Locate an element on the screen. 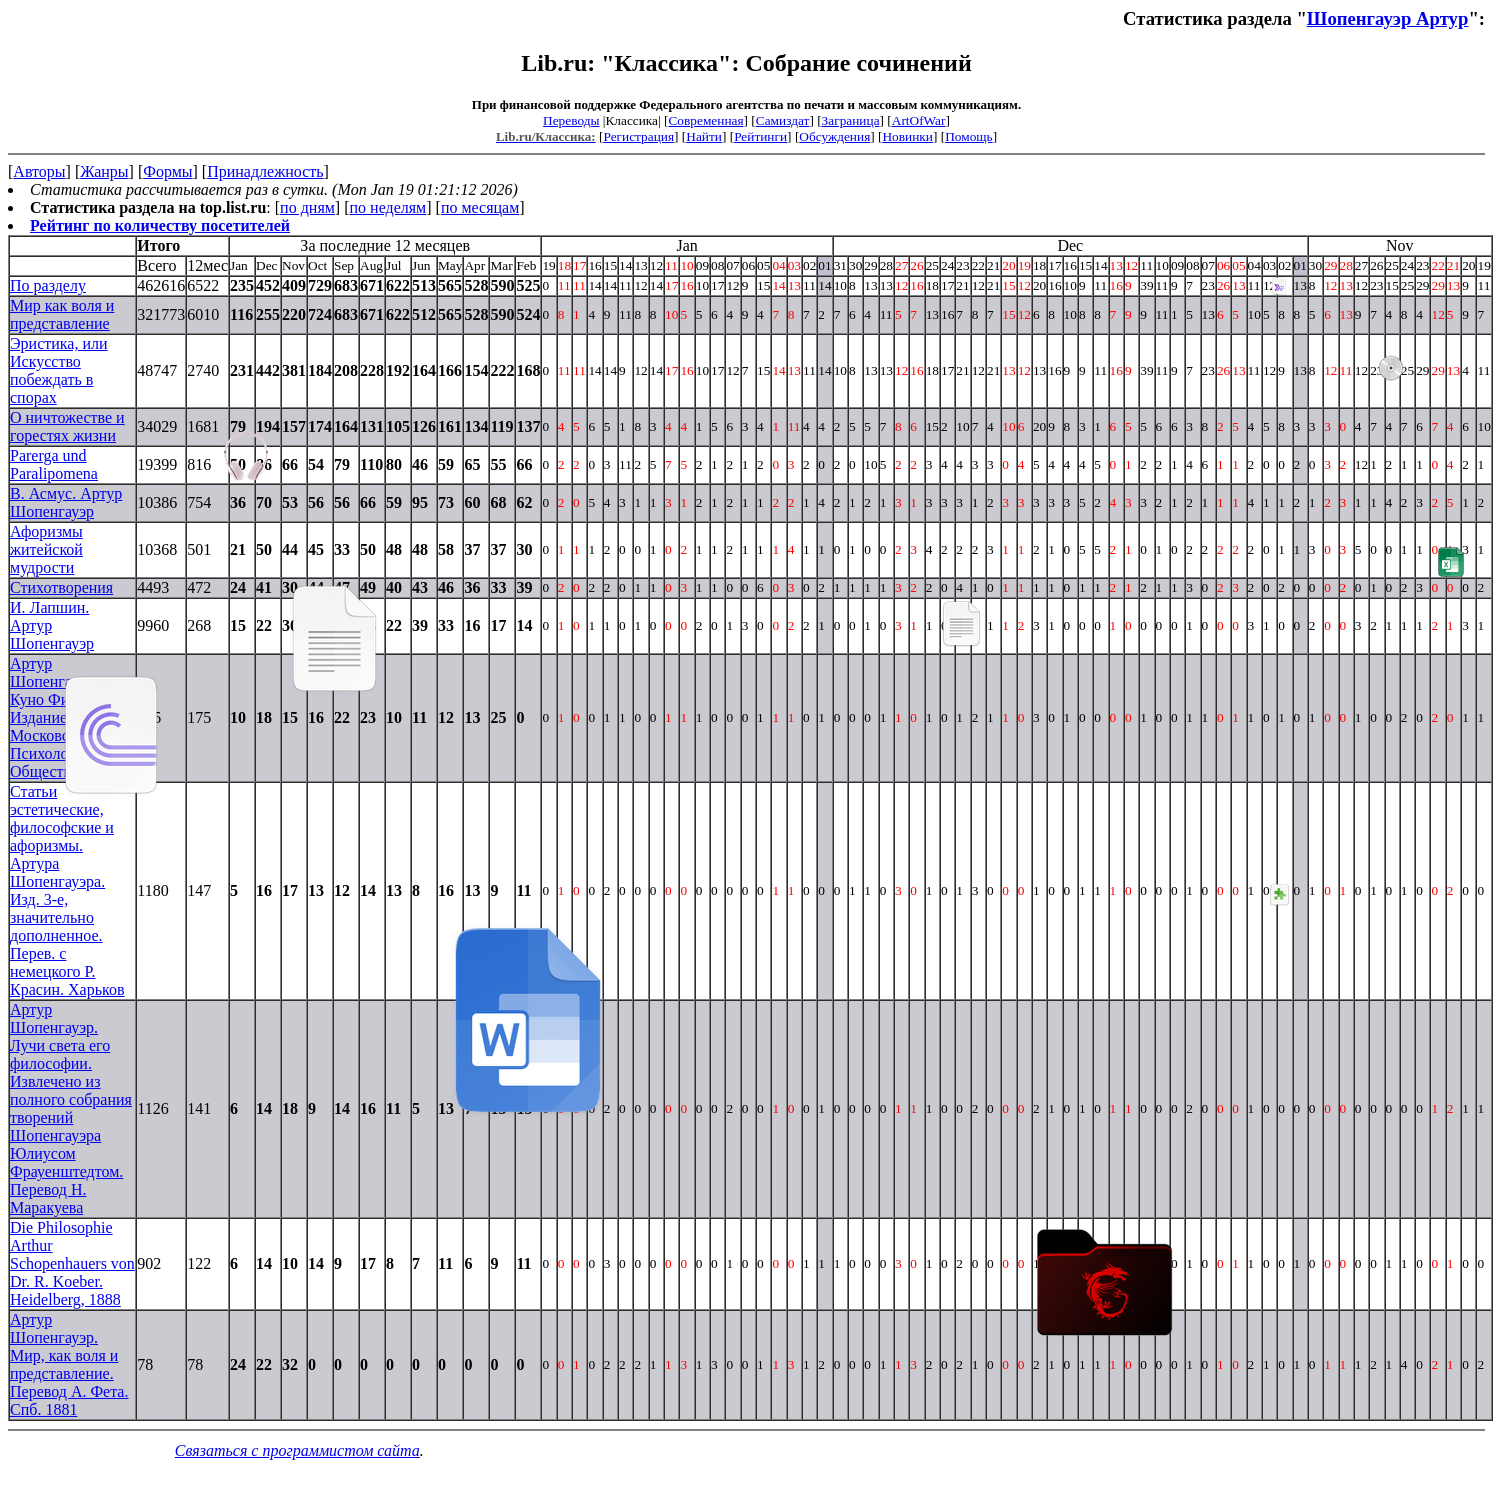 Image resolution: width=1493 pixels, height=1497 pixels. access CD/DVD drive contents is located at coordinates (1391, 368).